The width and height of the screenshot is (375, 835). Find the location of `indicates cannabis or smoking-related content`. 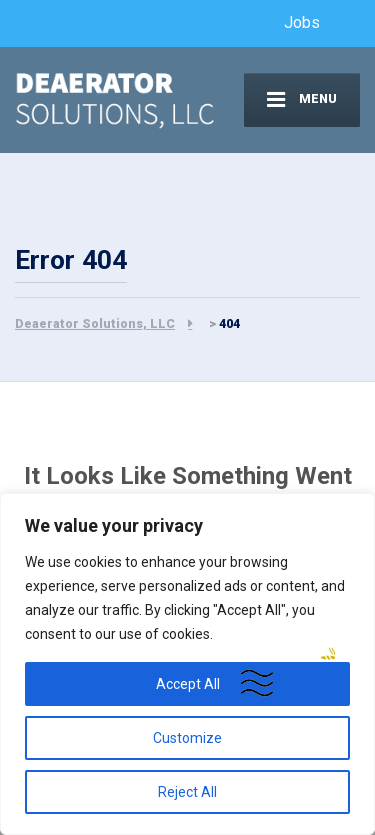

indicates cannabis or smoking-related content is located at coordinates (328, 654).